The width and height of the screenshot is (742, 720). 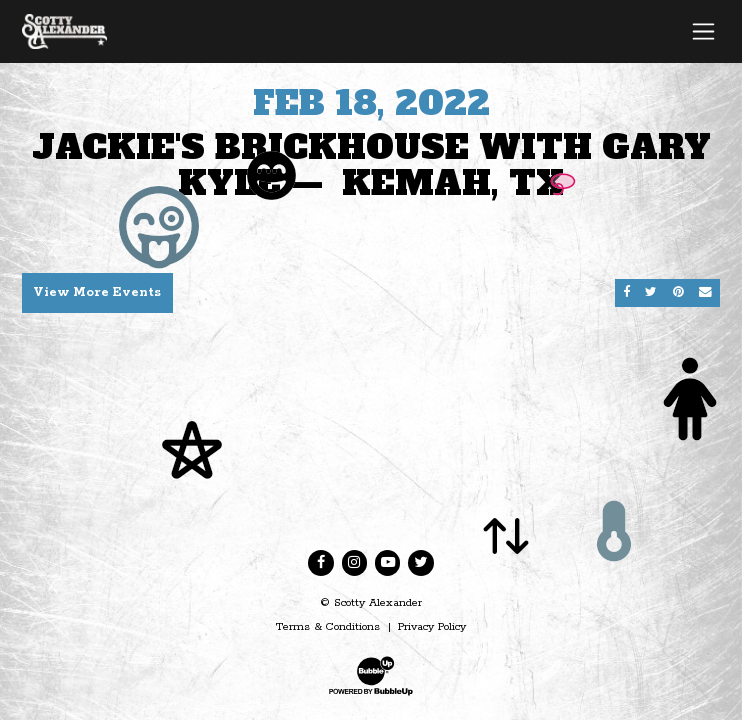 What do you see at coordinates (506, 536) in the screenshot?
I see `sort items in ascending or descending order` at bounding box center [506, 536].